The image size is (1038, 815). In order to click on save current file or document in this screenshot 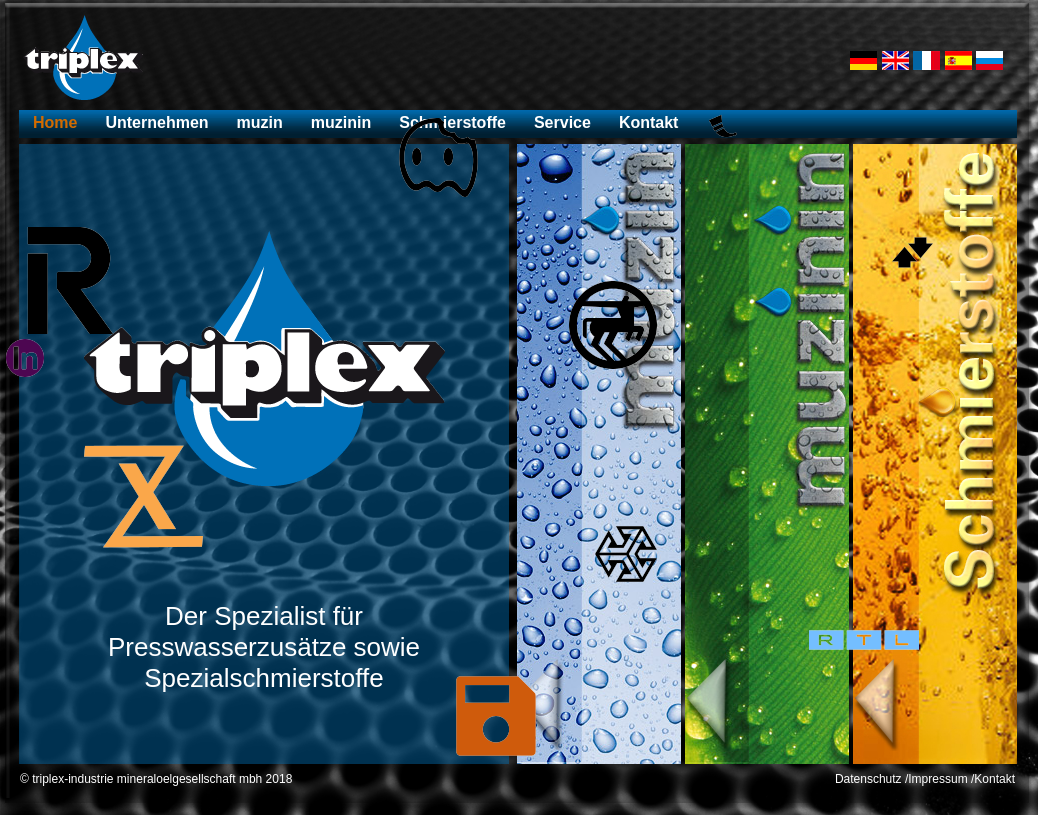, I will do `click(496, 716)`.